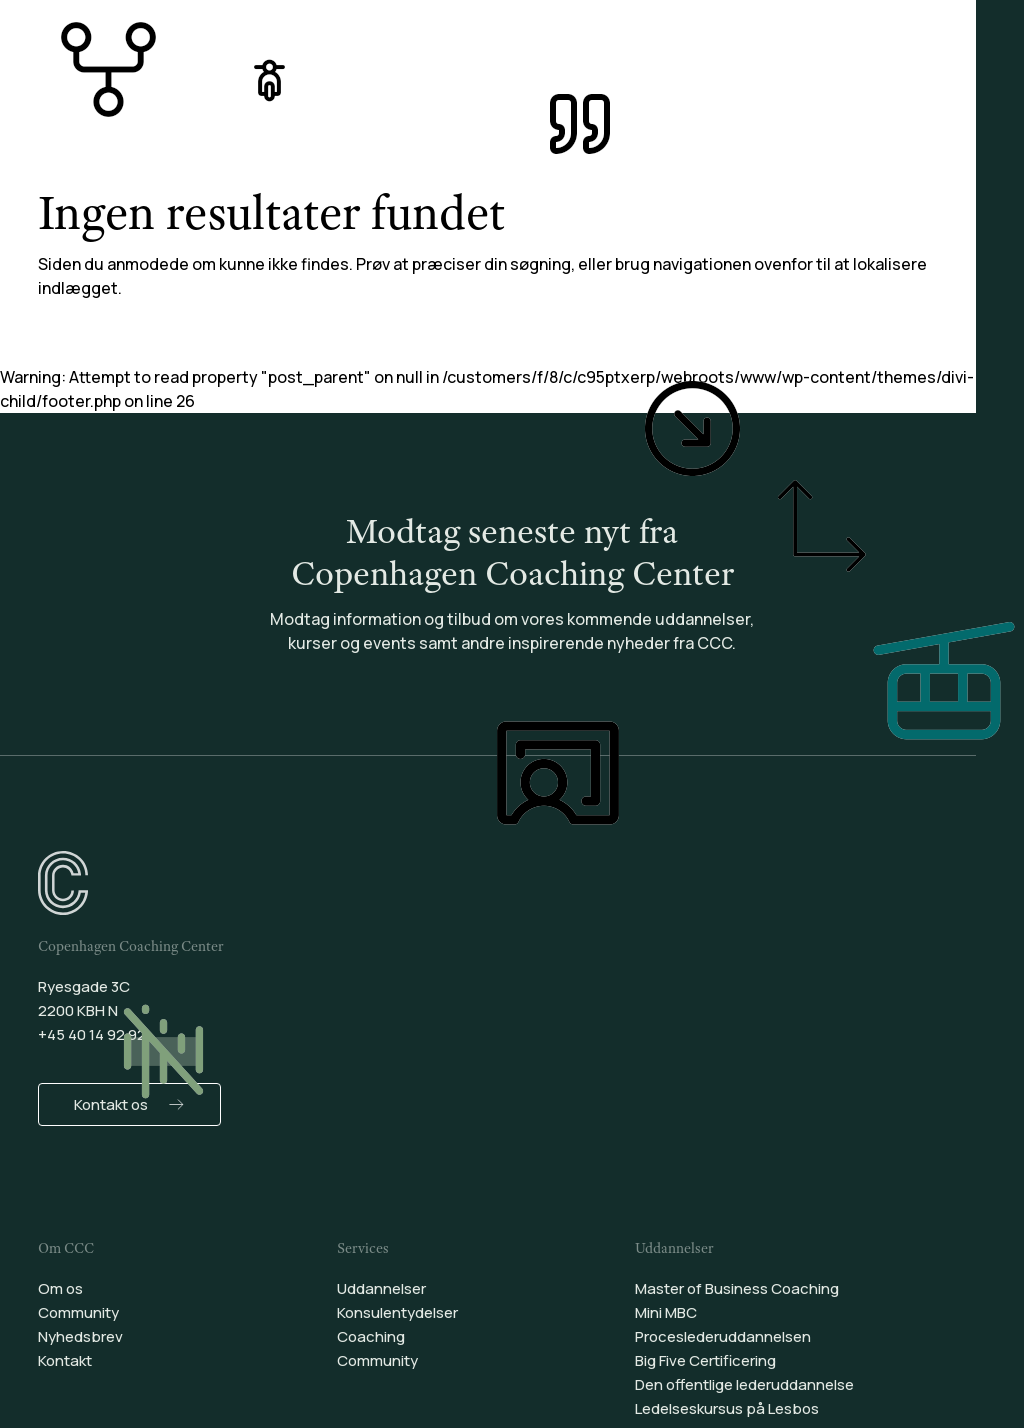 The width and height of the screenshot is (1024, 1428). Describe the element at coordinates (269, 80) in the screenshot. I see `select moped or scooter as transportation mode` at that location.